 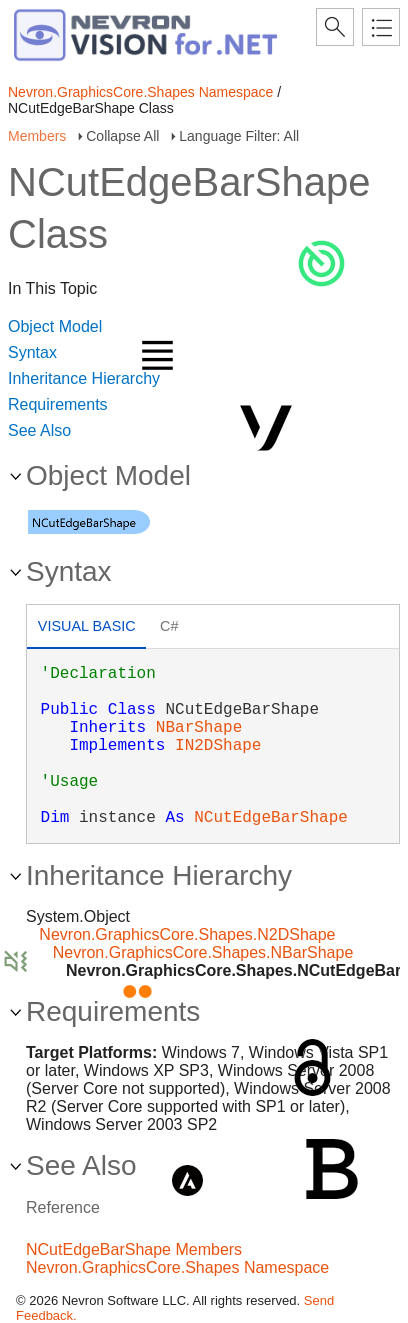 I want to click on scan a QR code or barcode, so click(x=321, y=263).